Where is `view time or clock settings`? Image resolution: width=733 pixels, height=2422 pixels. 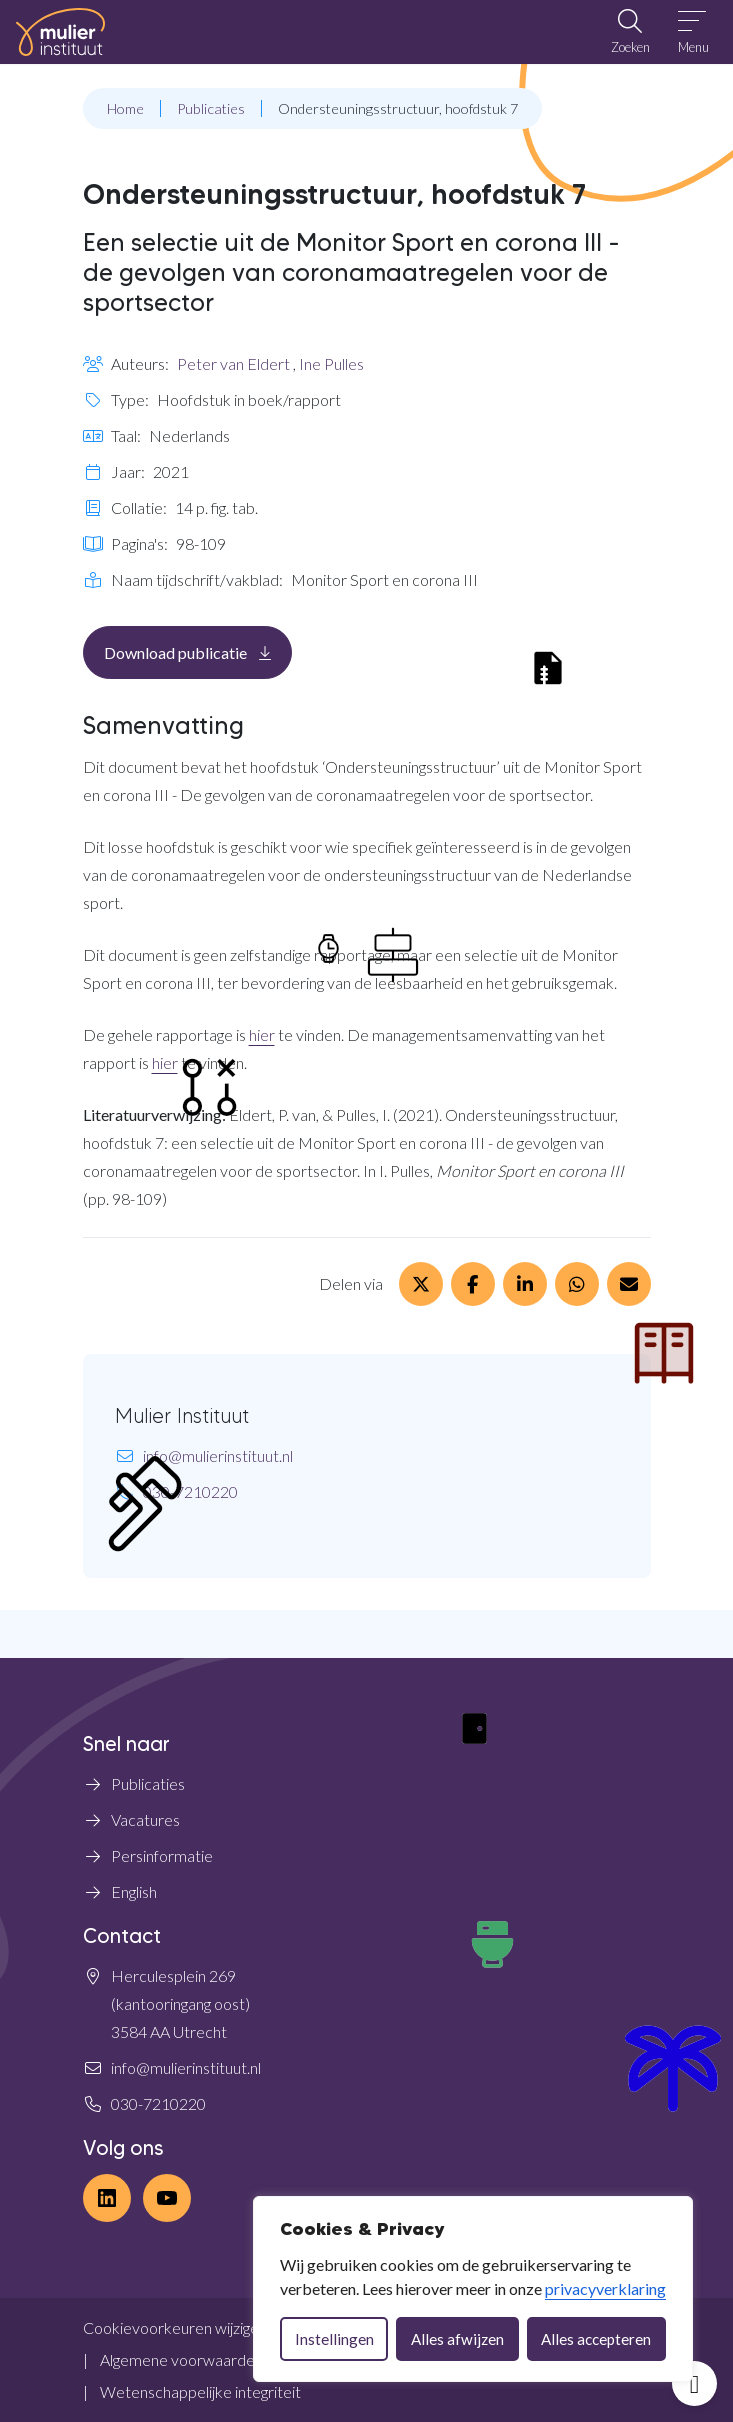 view time or clock settings is located at coordinates (328, 948).